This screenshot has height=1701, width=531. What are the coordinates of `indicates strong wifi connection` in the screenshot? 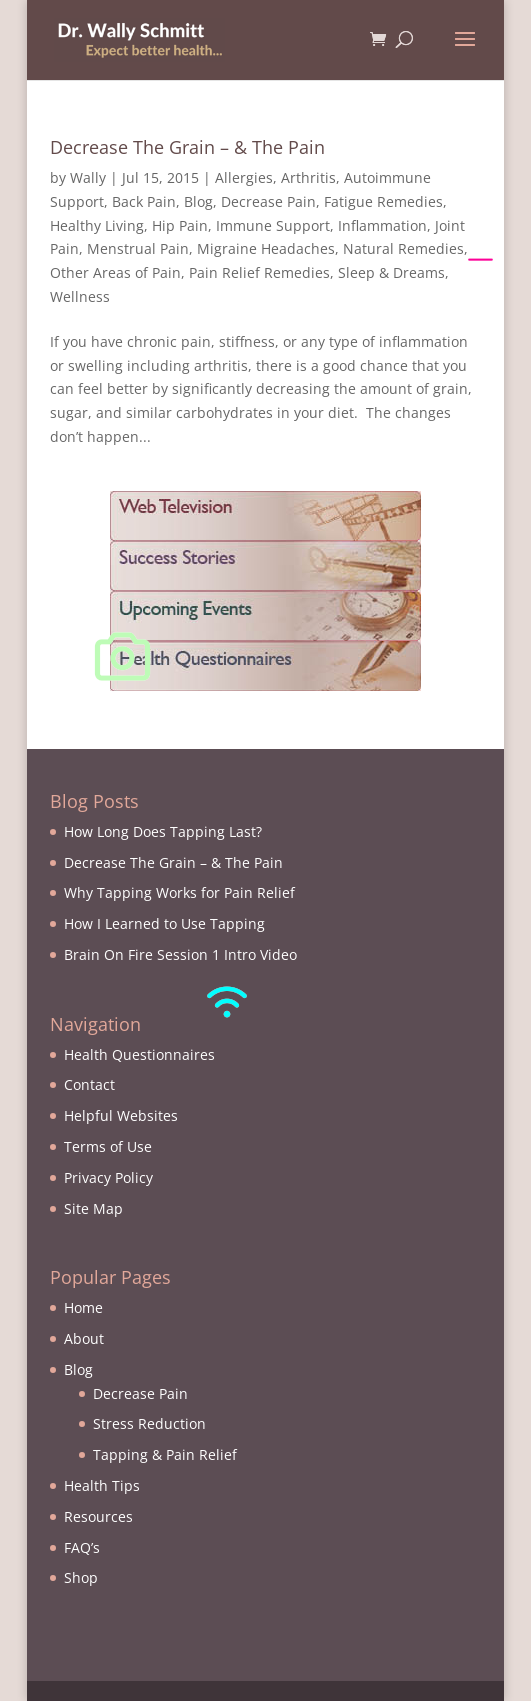 It's located at (227, 1002).